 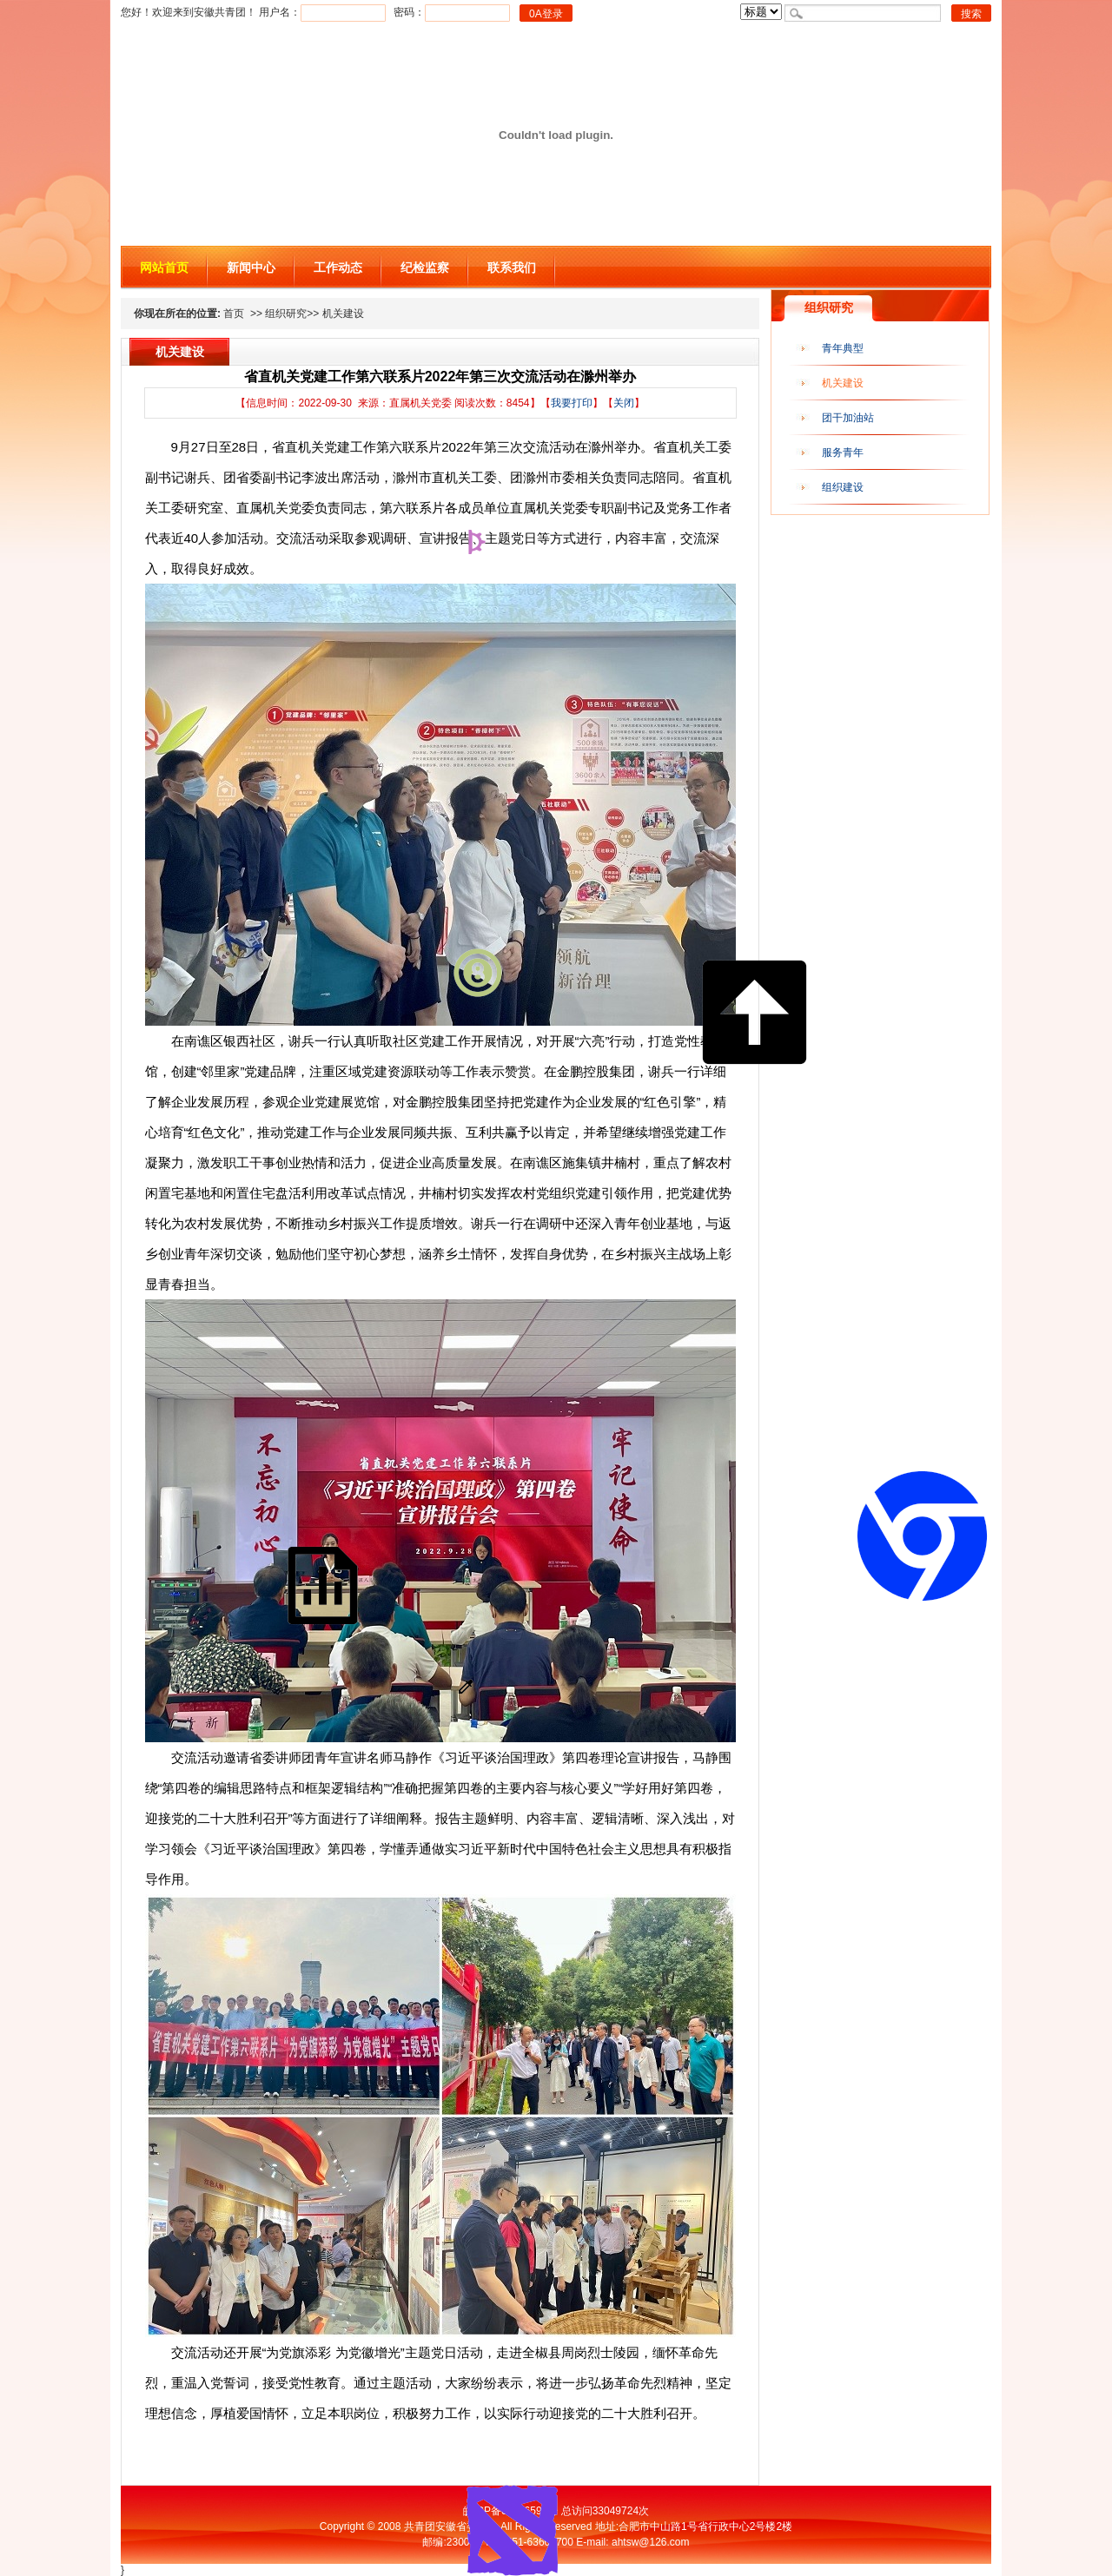 What do you see at coordinates (477, 542) in the screenshot?
I see `dlib machine learning library logo` at bounding box center [477, 542].